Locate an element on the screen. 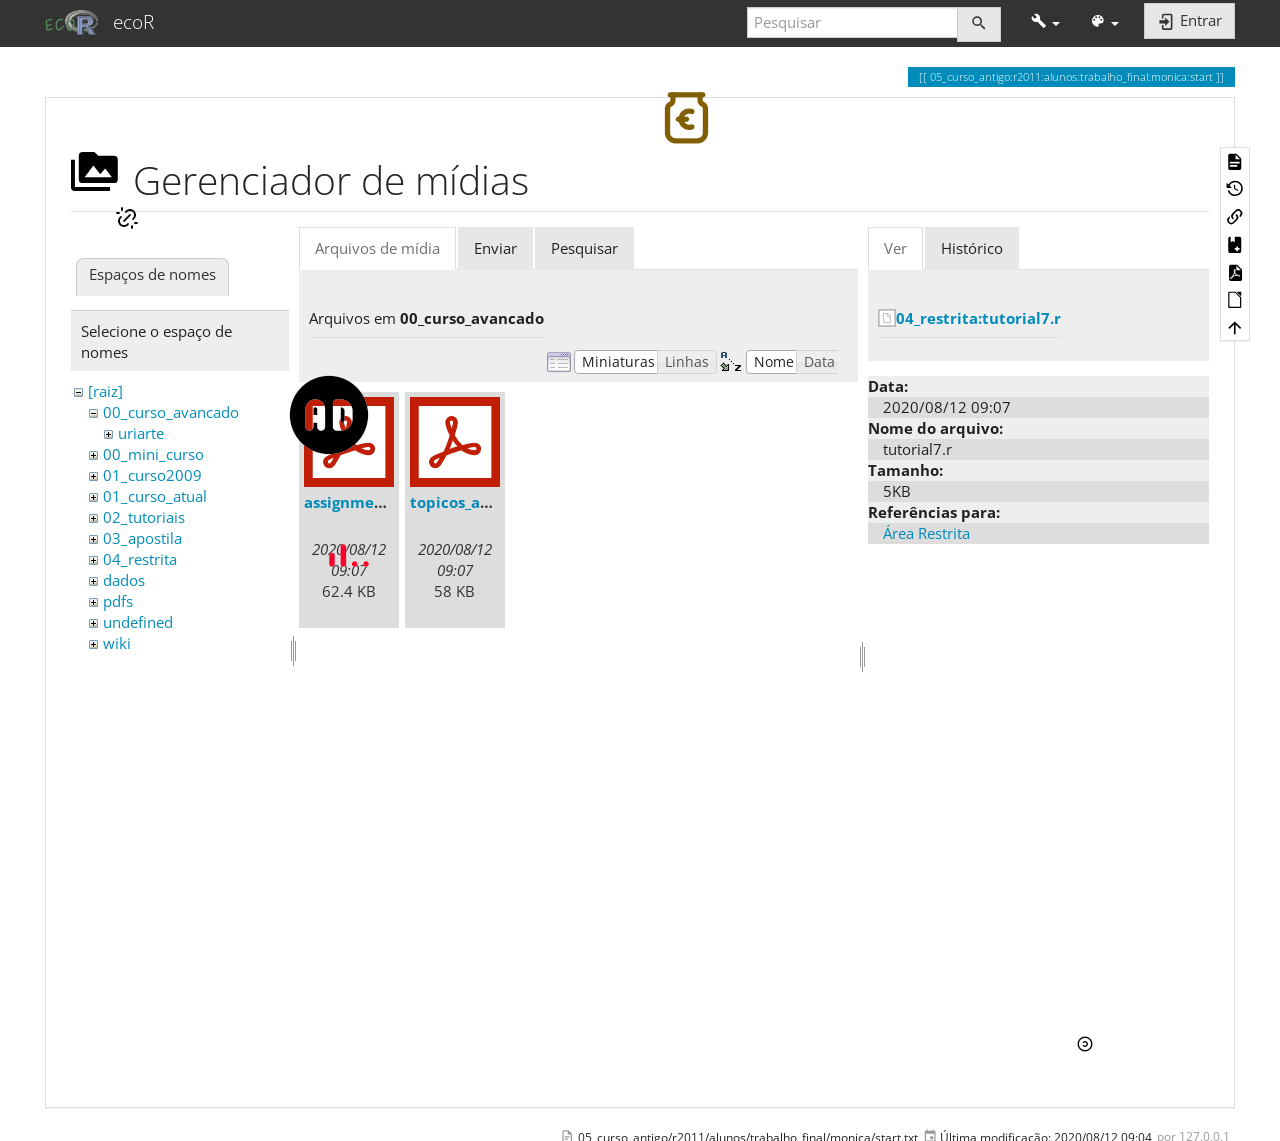 The height and width of the screenshot is (1141, 1280). remove or break a hyperlink is located at coordinates (127, 218).